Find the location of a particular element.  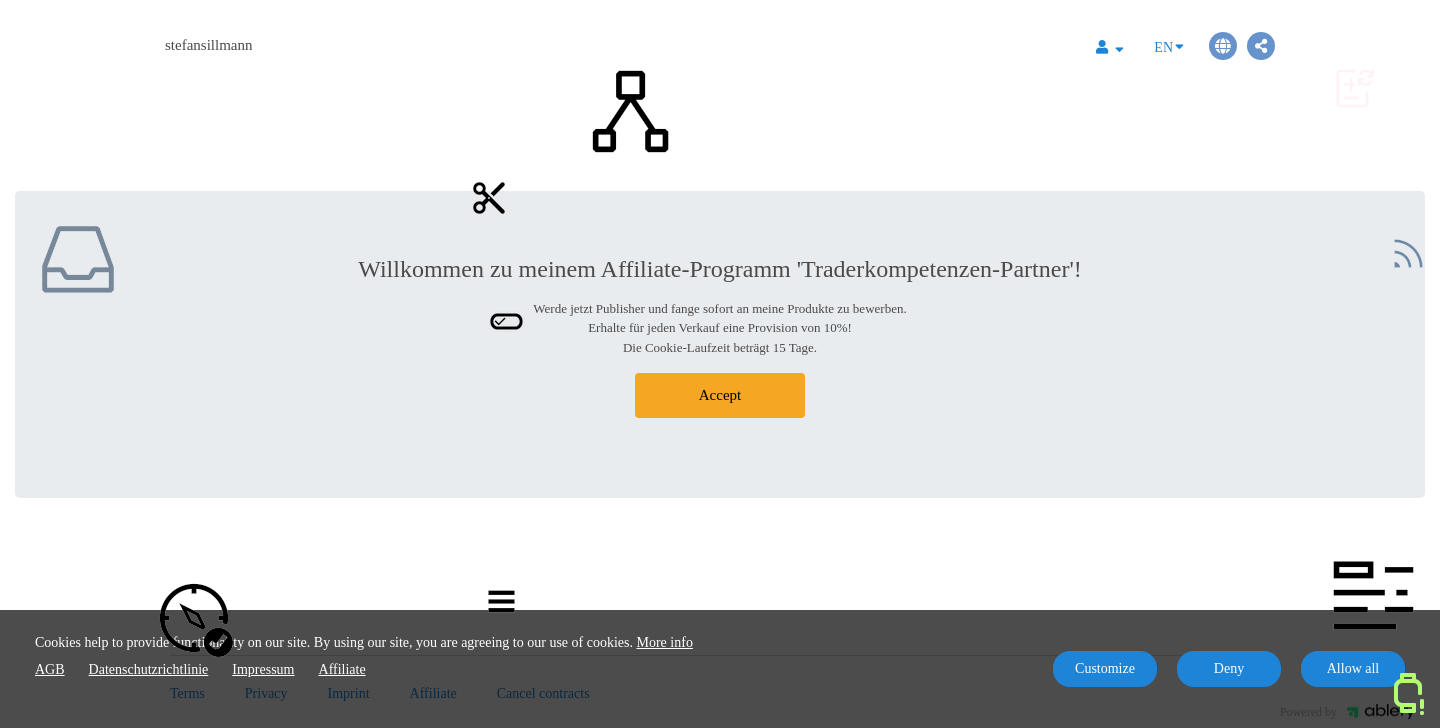

view subtype hierarchy in code editor is located at coordinates (633, 111).